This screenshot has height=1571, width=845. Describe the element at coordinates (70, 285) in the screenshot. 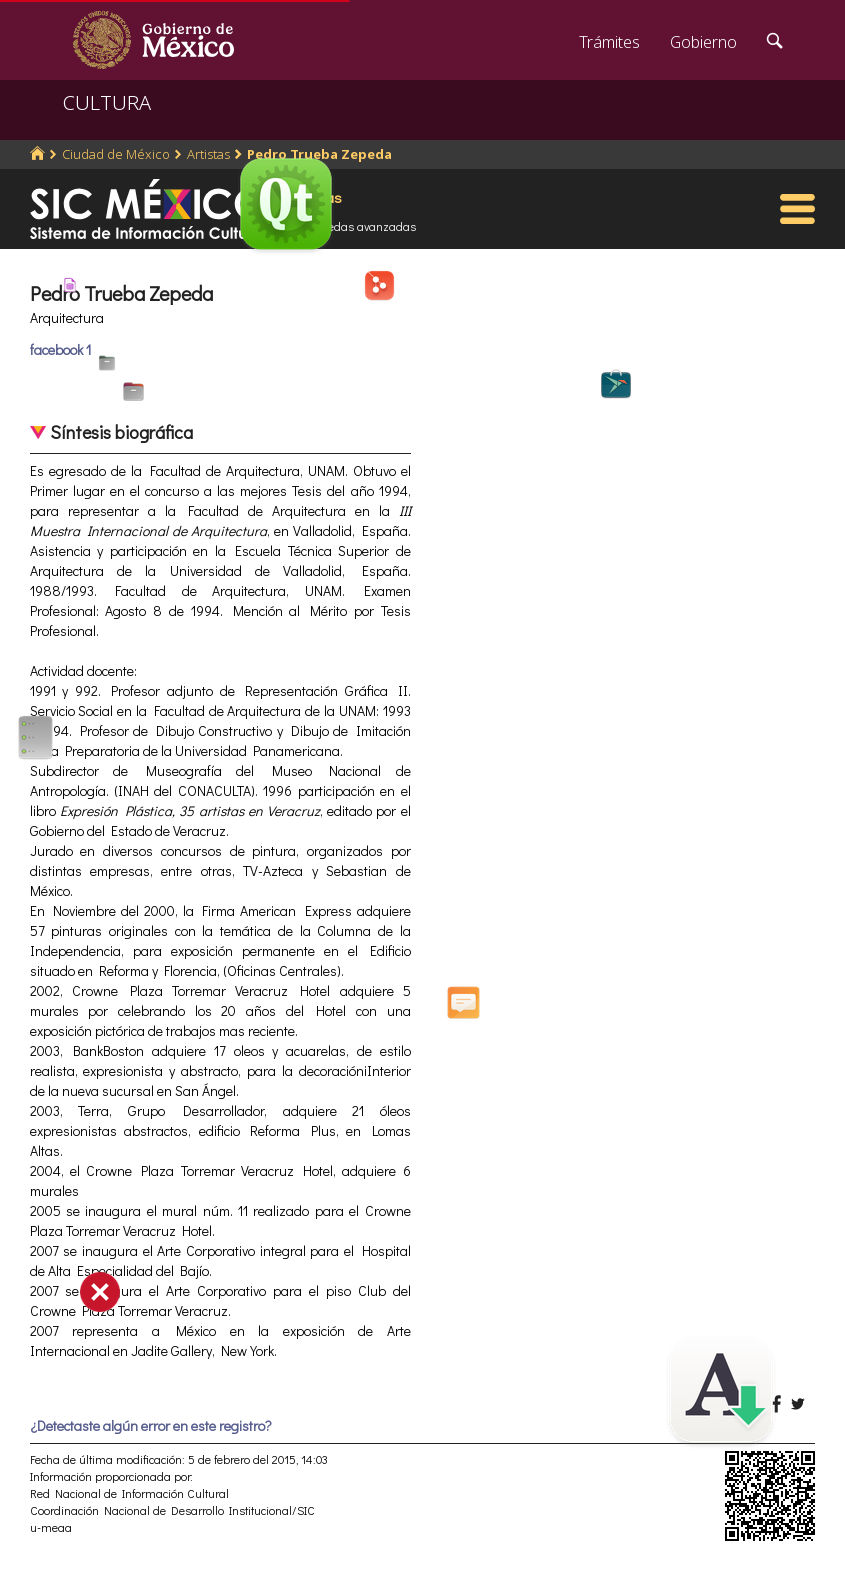

I see `libreoffice base database file` at that location.